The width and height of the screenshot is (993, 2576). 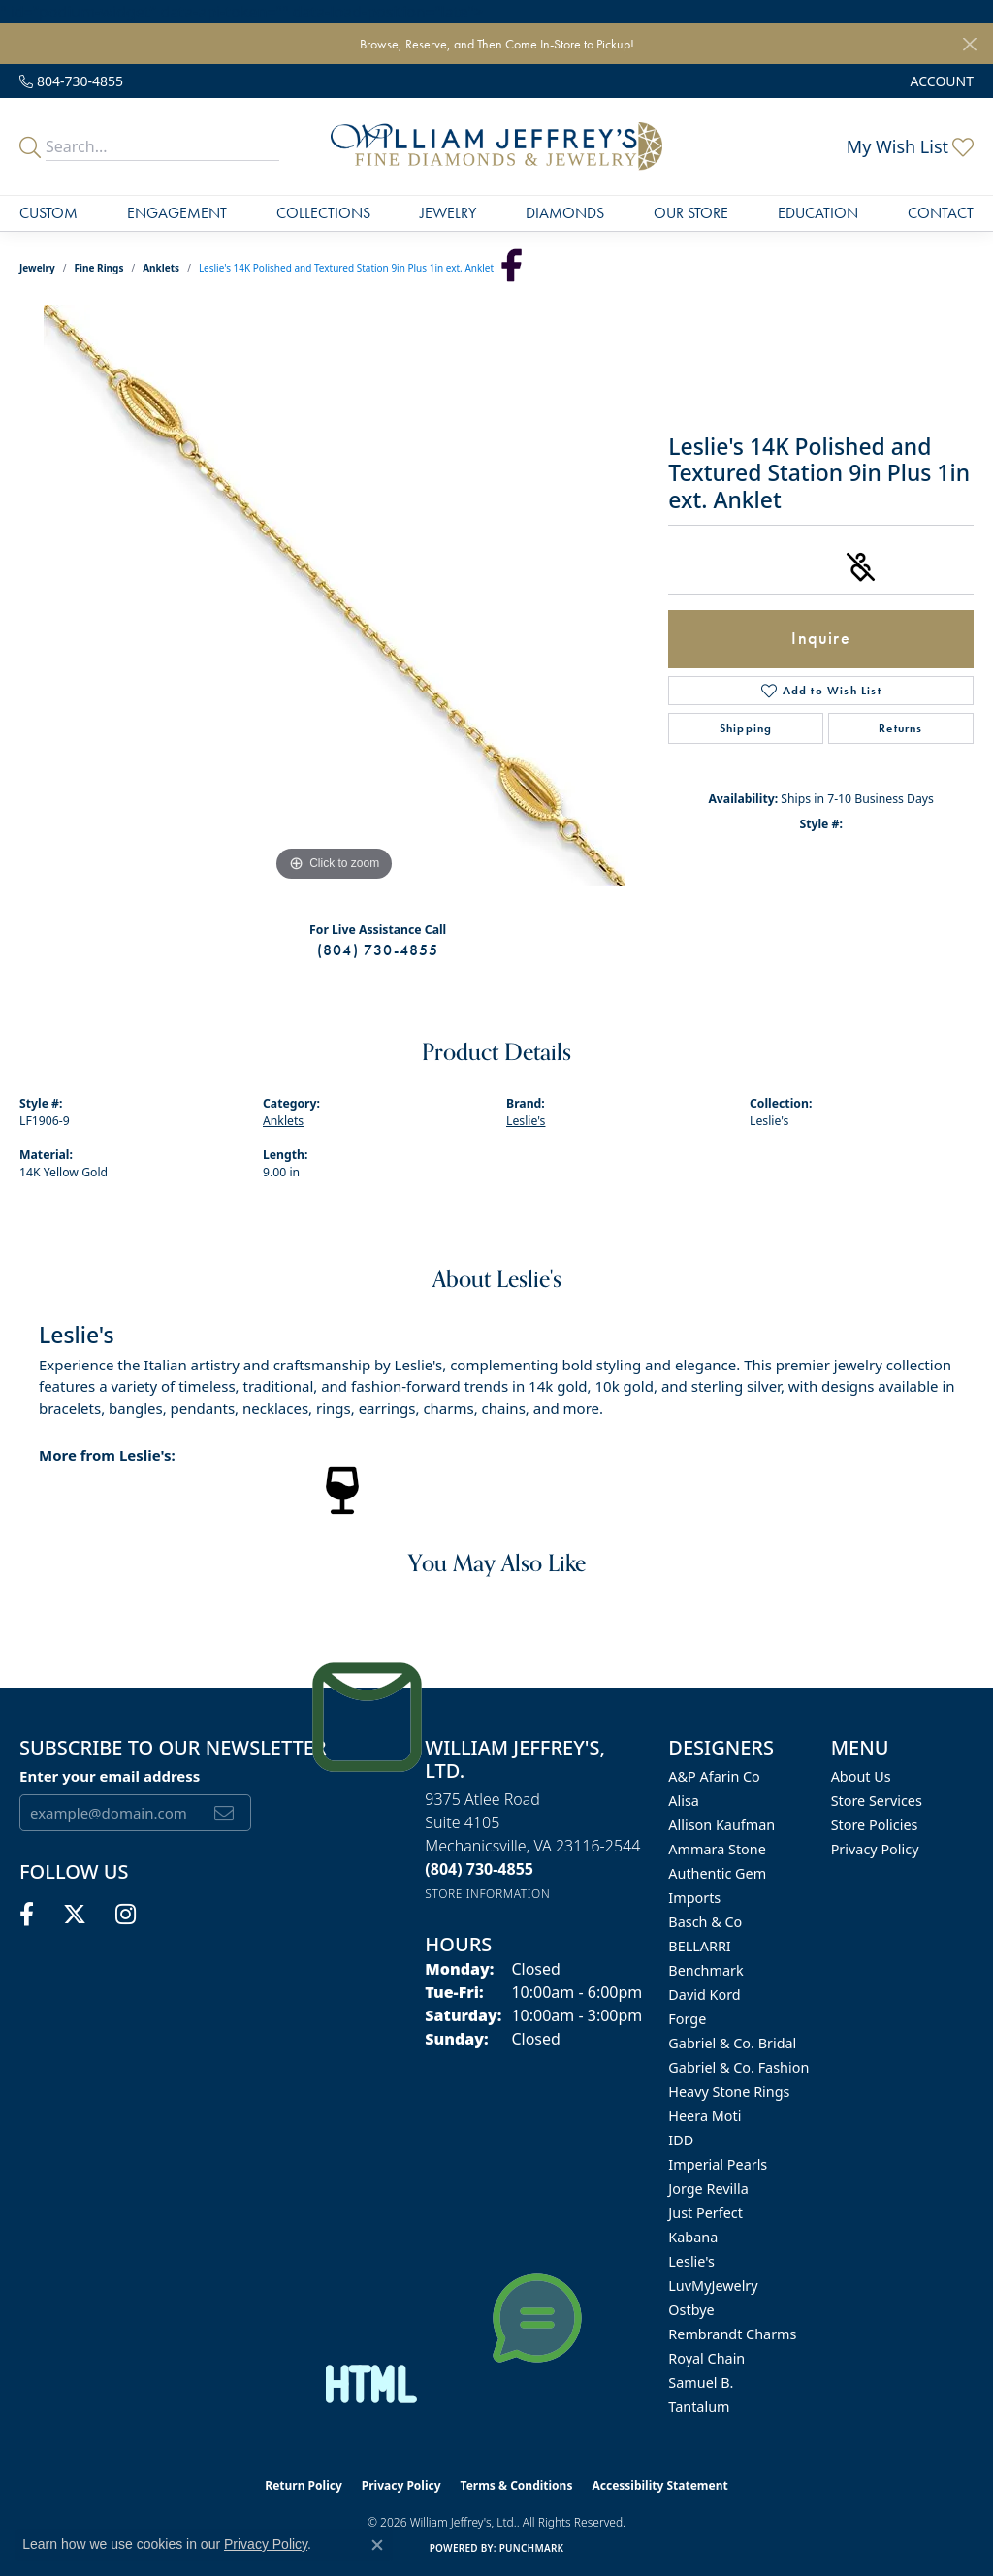 I want to click on disable empathy or emotional response features, so click(x=860, y=566).